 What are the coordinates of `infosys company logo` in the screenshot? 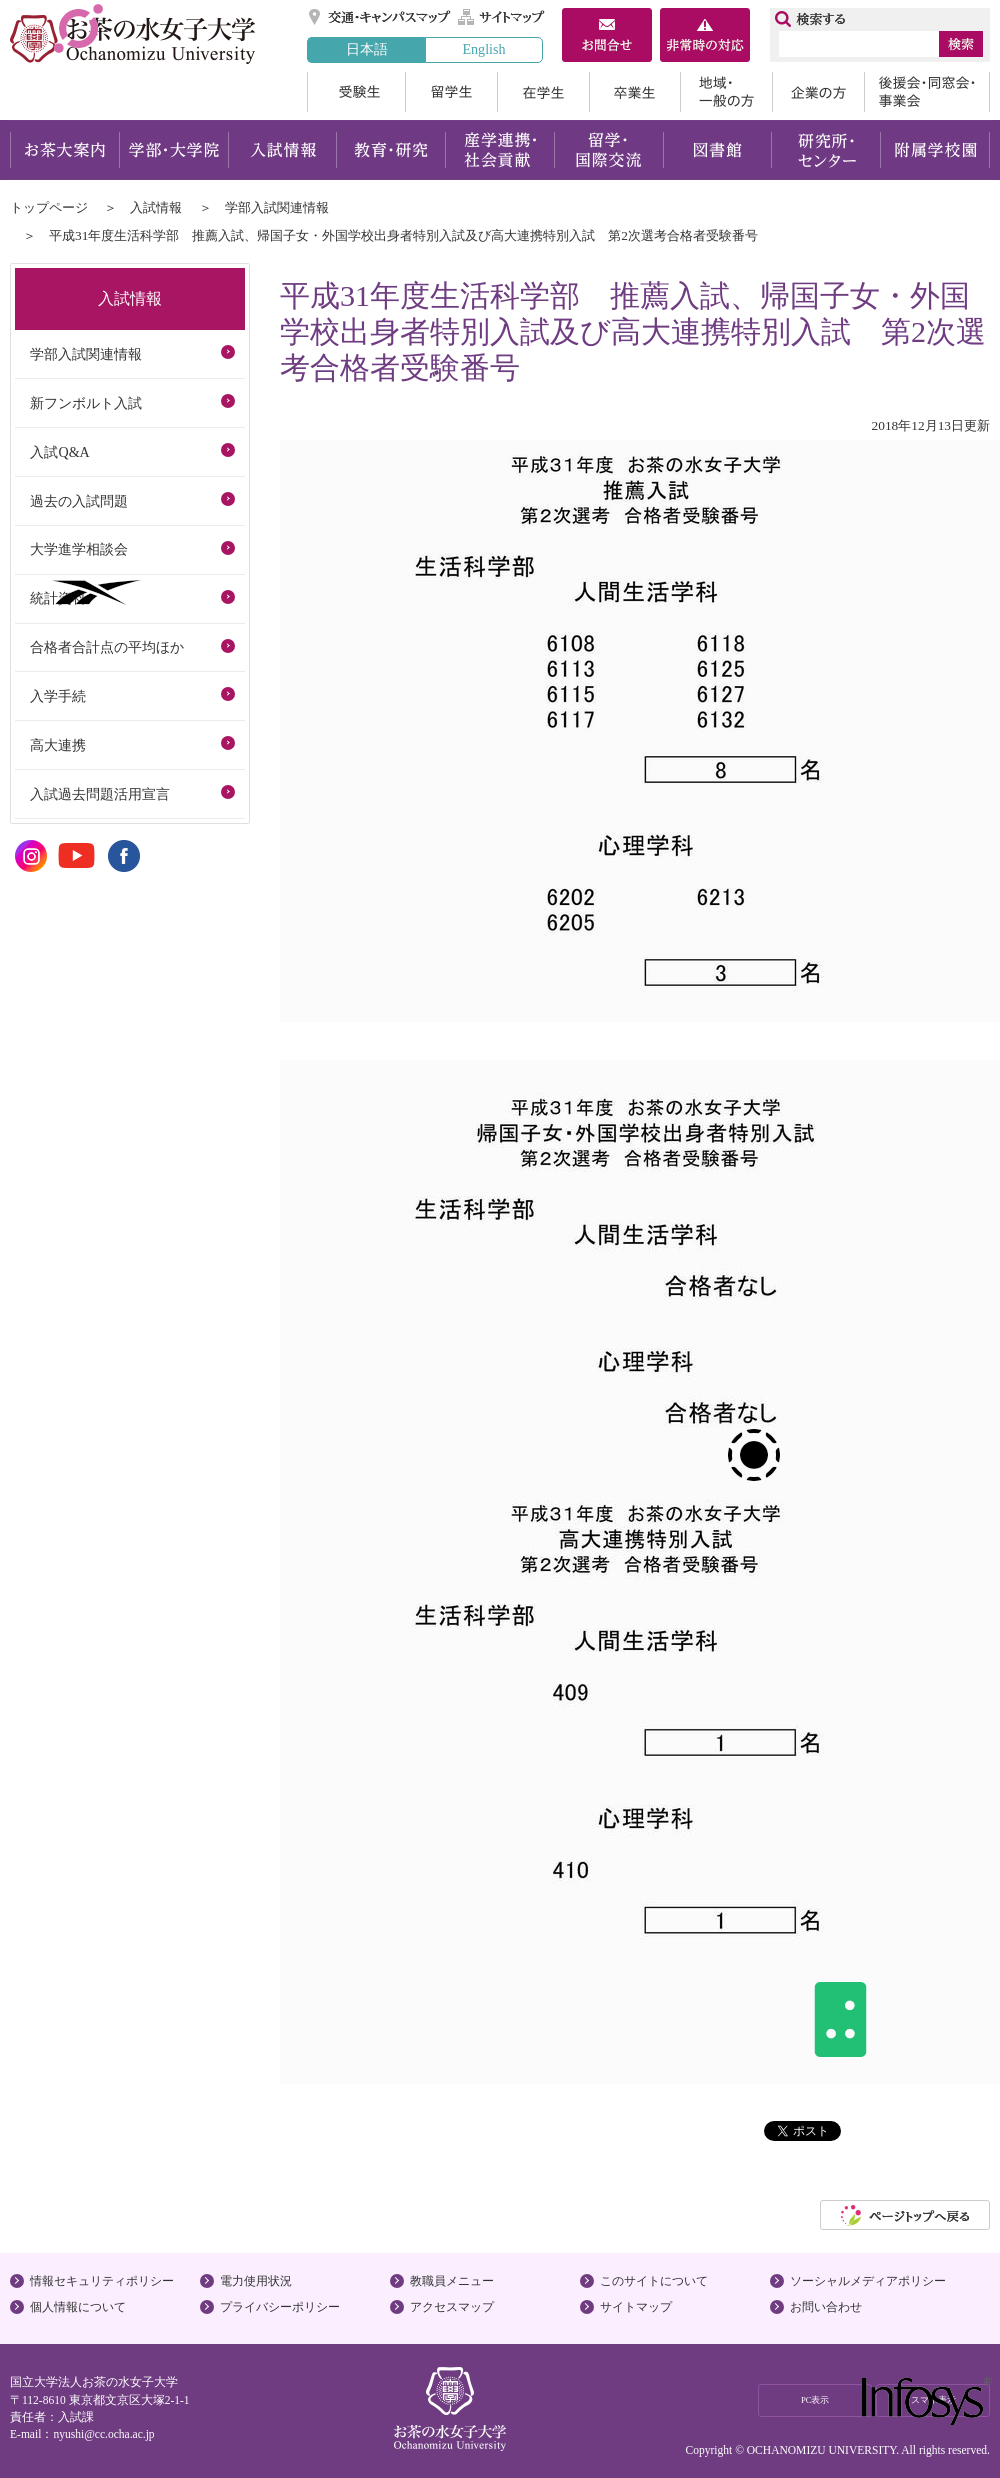 It's located at (927, 2401).